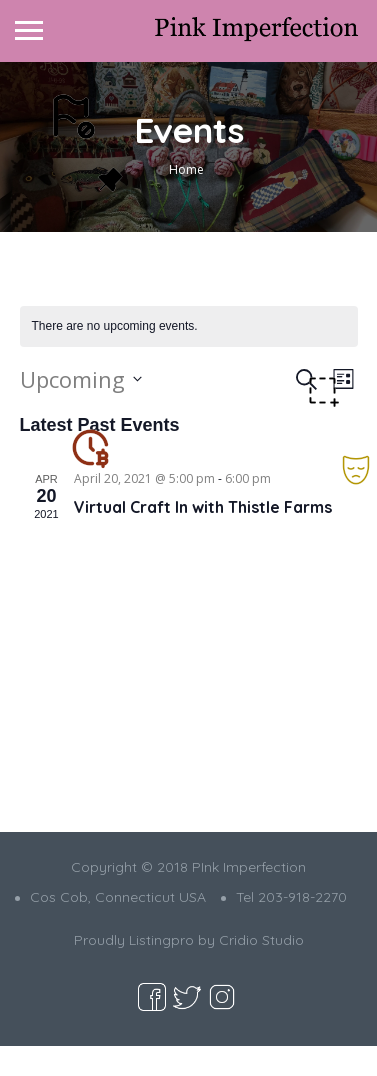 This screenshot has height=1076, width=377. What do you see at coordinates (90, 447) in the screenshot?
I see `view bitcoin transaction history` at bounding box center [90, 447].